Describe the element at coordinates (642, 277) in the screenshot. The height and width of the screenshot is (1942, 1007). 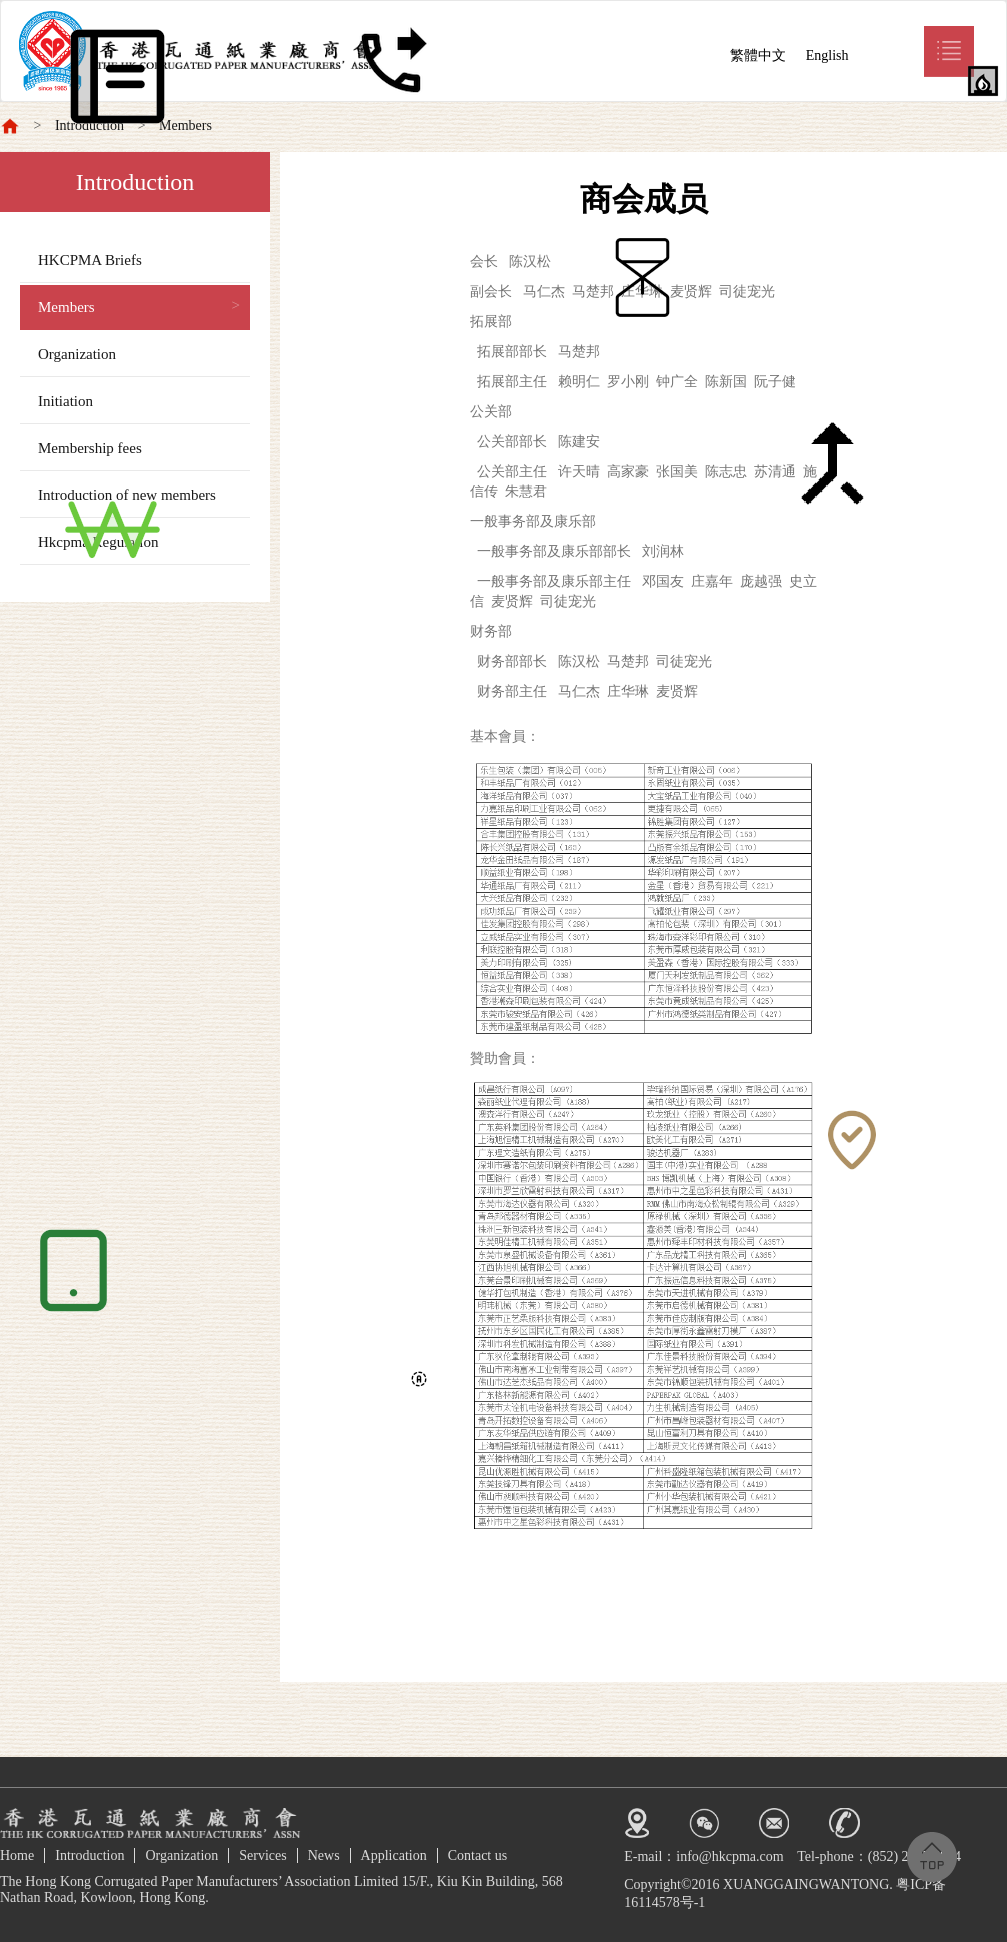
I see `indicates a process is in progress` at that location.